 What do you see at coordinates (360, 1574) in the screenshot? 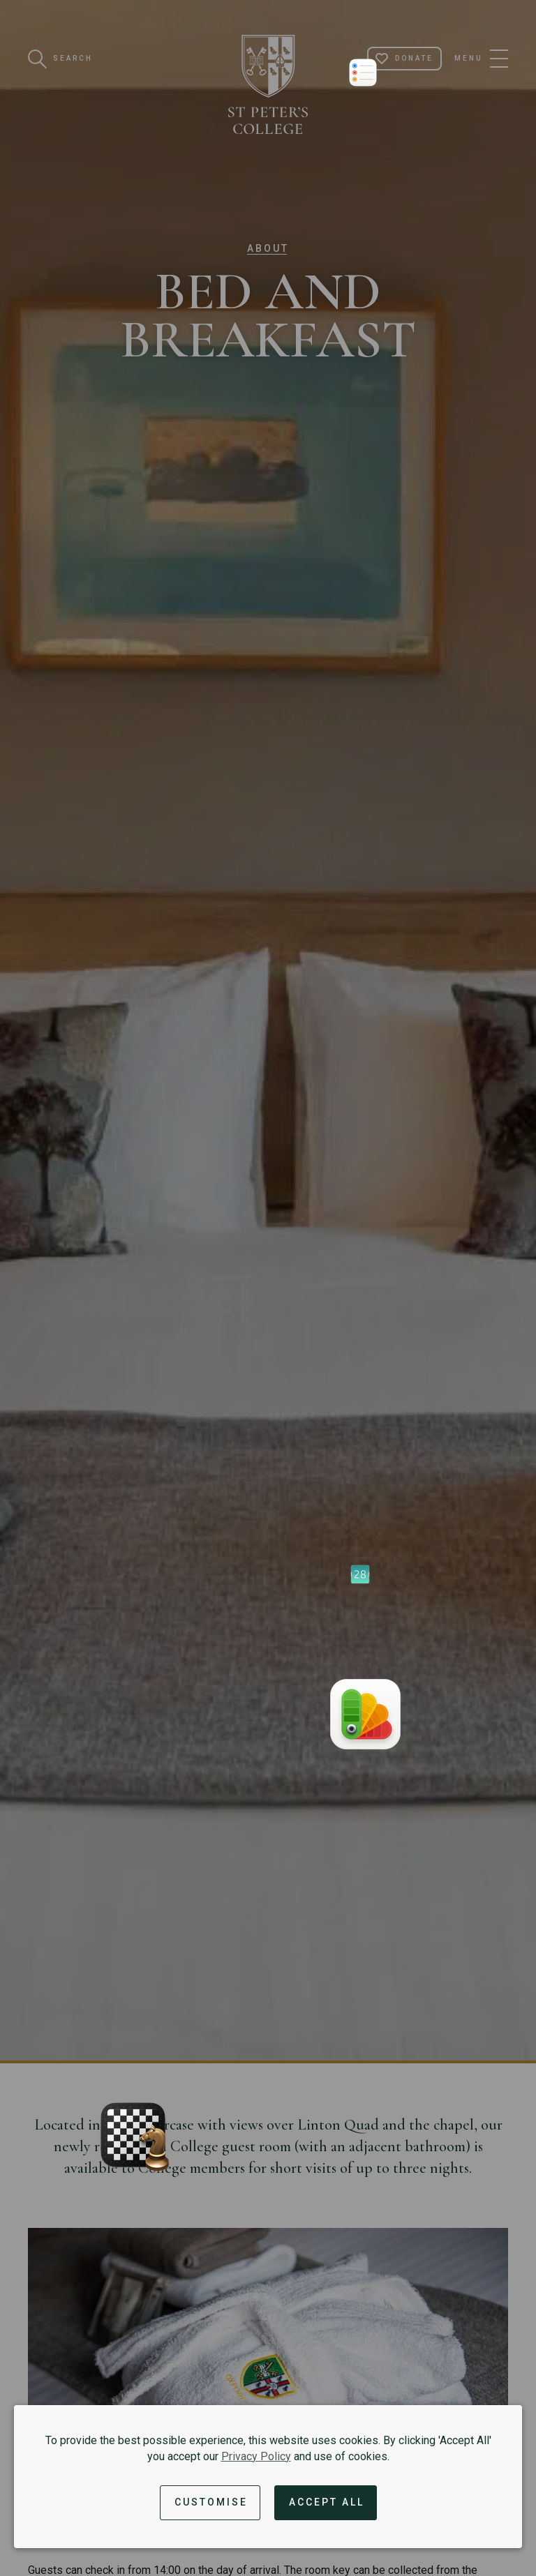
I see `open the GNOME calendar application` at bounding box center [360, 1574].